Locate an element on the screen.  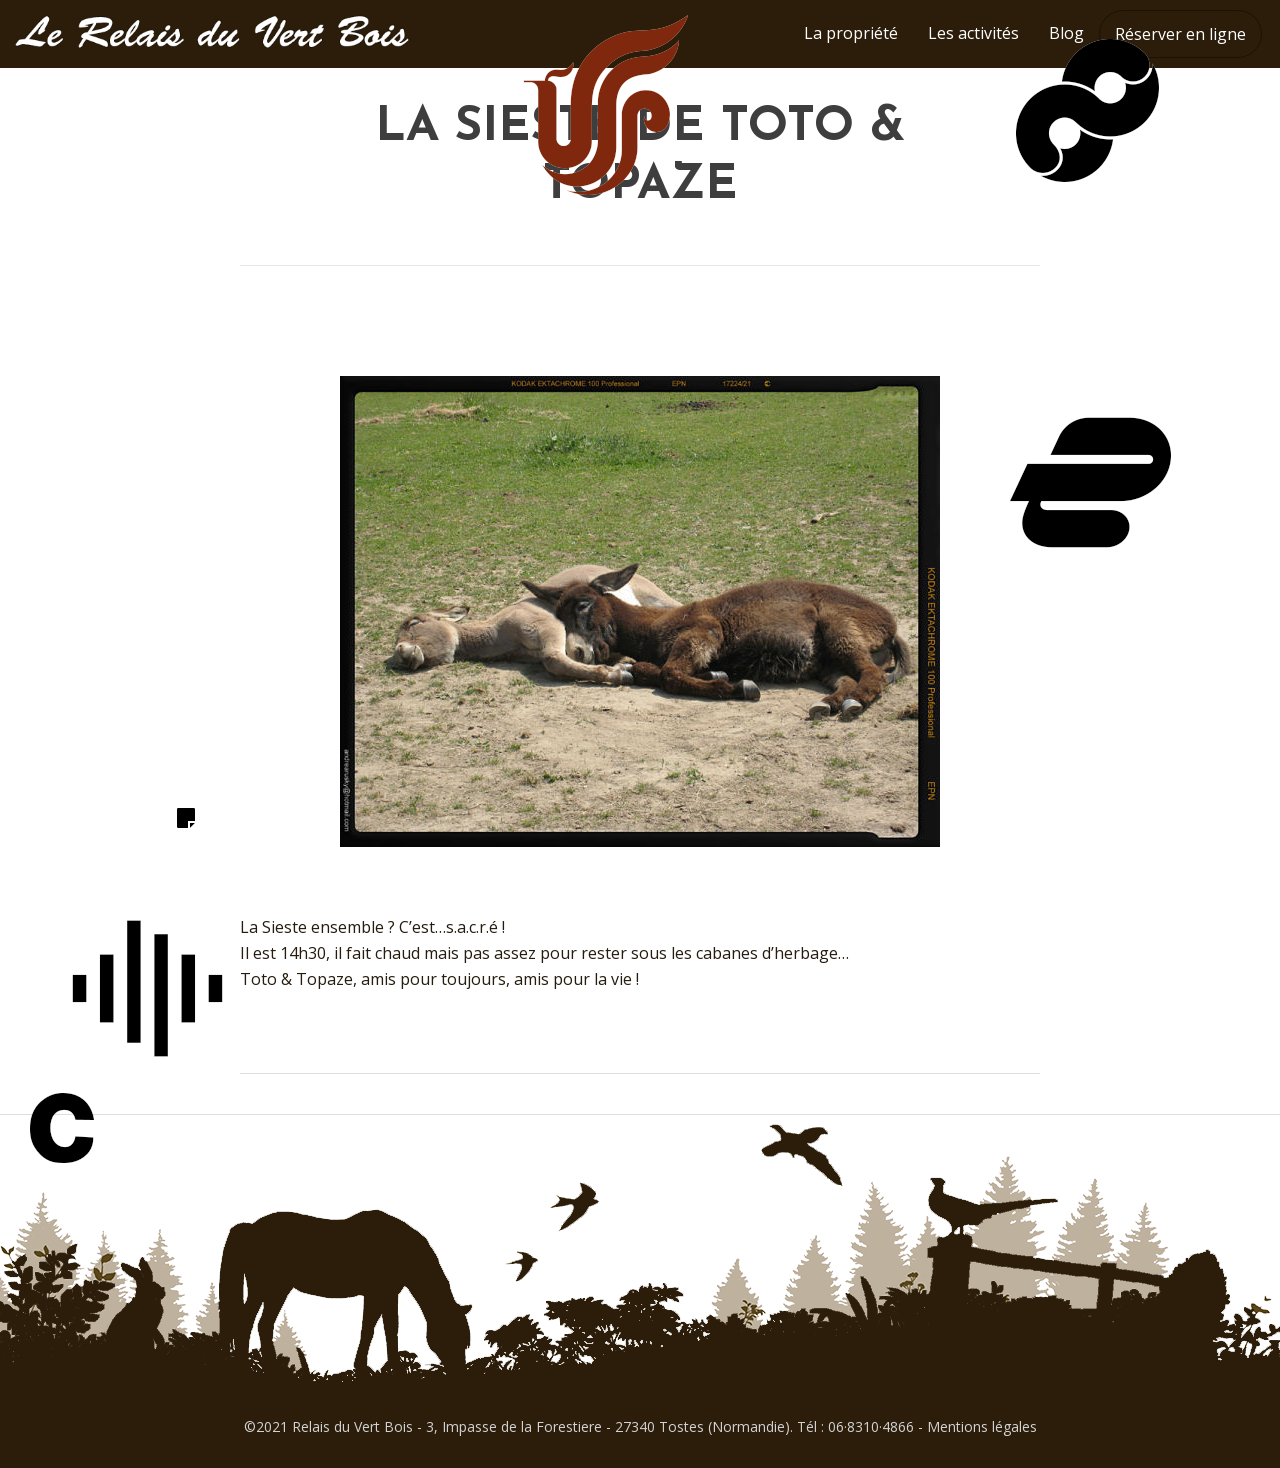
voice recognition or audio waveform indicator is located at coordinates (147, 988).